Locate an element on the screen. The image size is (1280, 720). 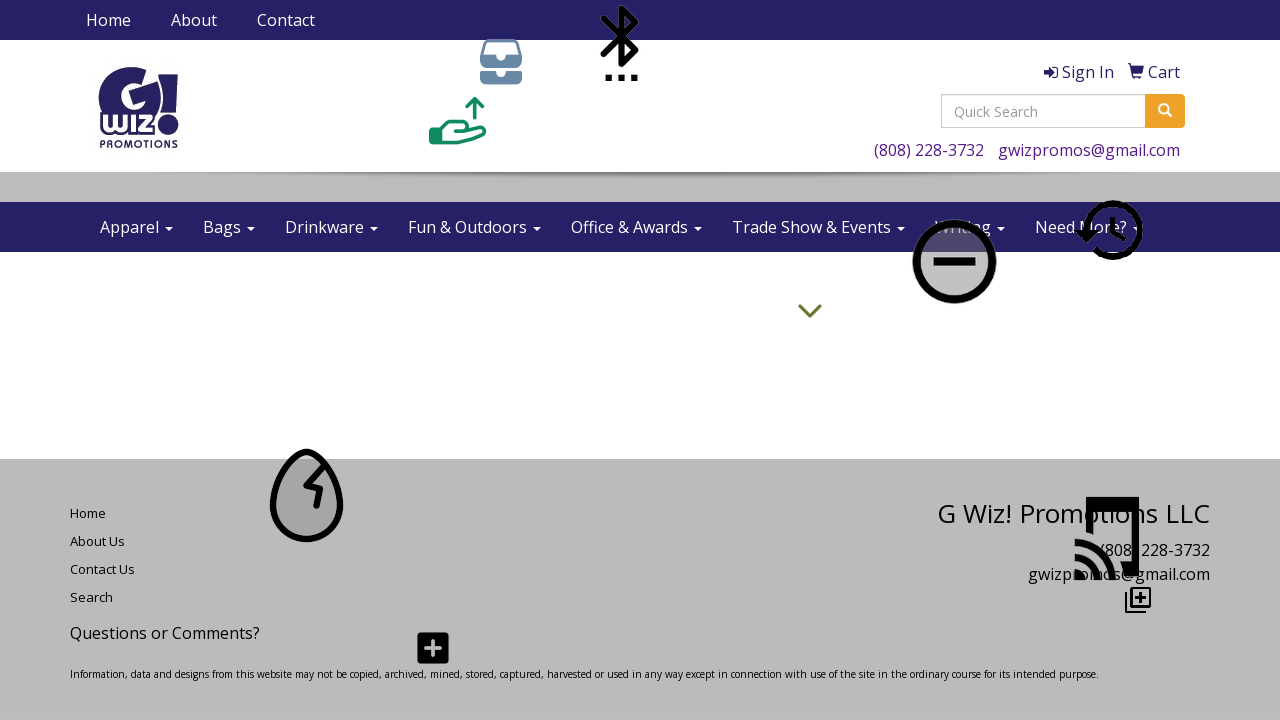
do not disturb mode is enabled is located at coordinates (954, 261).